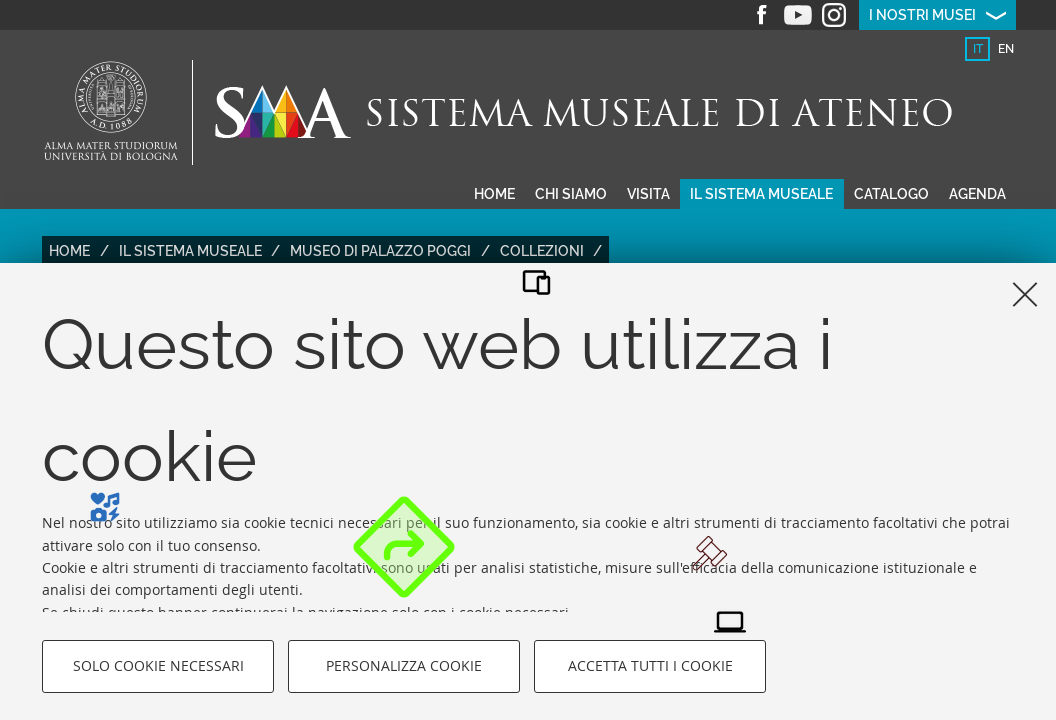 The width and height of the screenshot is (1056, 720). What do you see at coordinates (404, 547) in the screenshot?
I see `indicates a turn or direction in navigation` at bounding box center [404, 547].